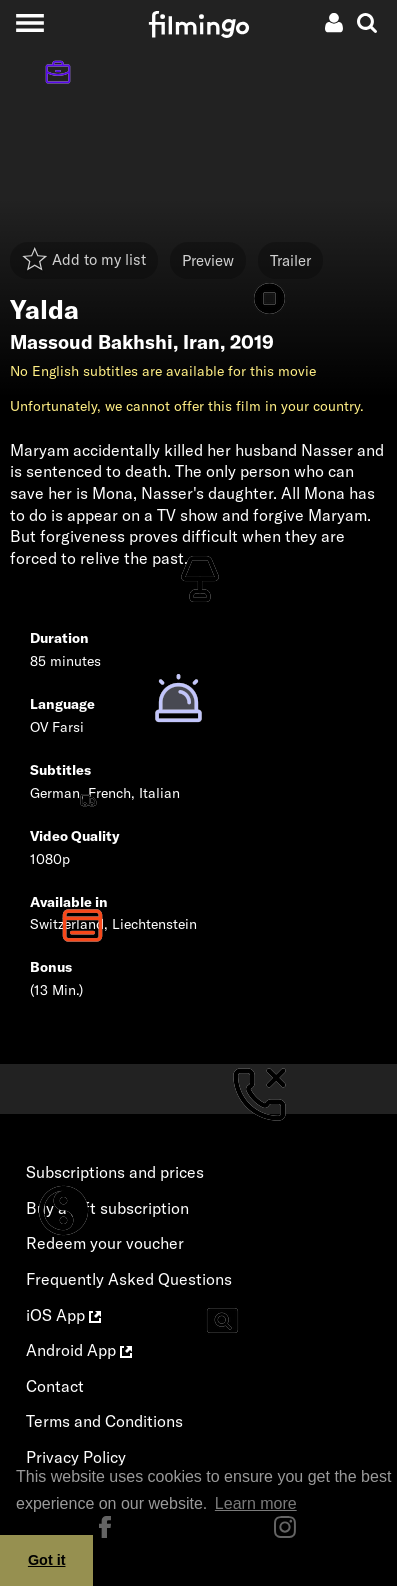 This screenshot has width=397, height=1586. What do you see at coordinates (259, 1094) in the screenshot?
I see `indicates a missed phone call` at bounding box center [259, 1094].